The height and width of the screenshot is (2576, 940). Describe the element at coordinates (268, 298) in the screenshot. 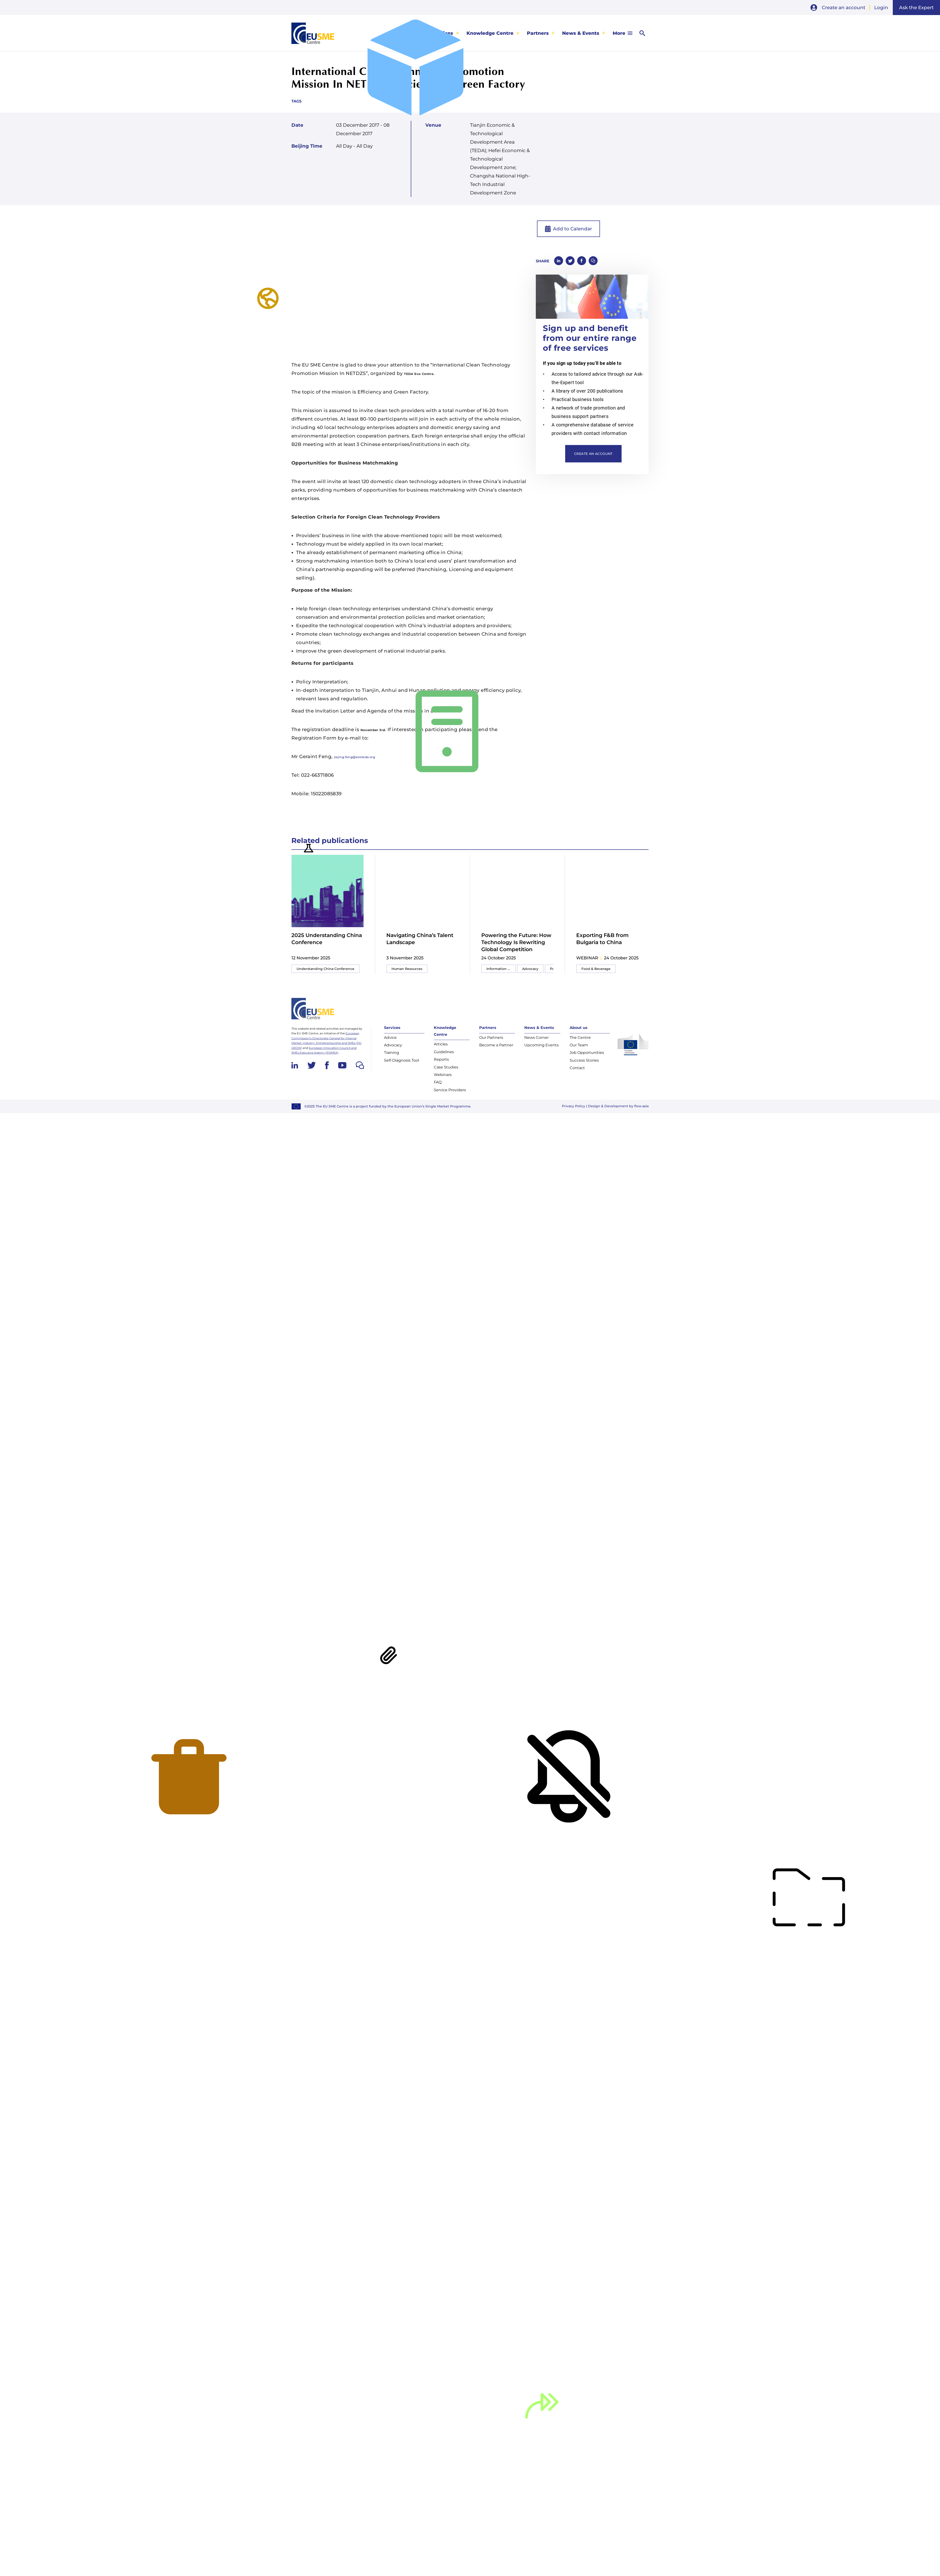

I see `switch to western hemisphere or Americas region` at that location.